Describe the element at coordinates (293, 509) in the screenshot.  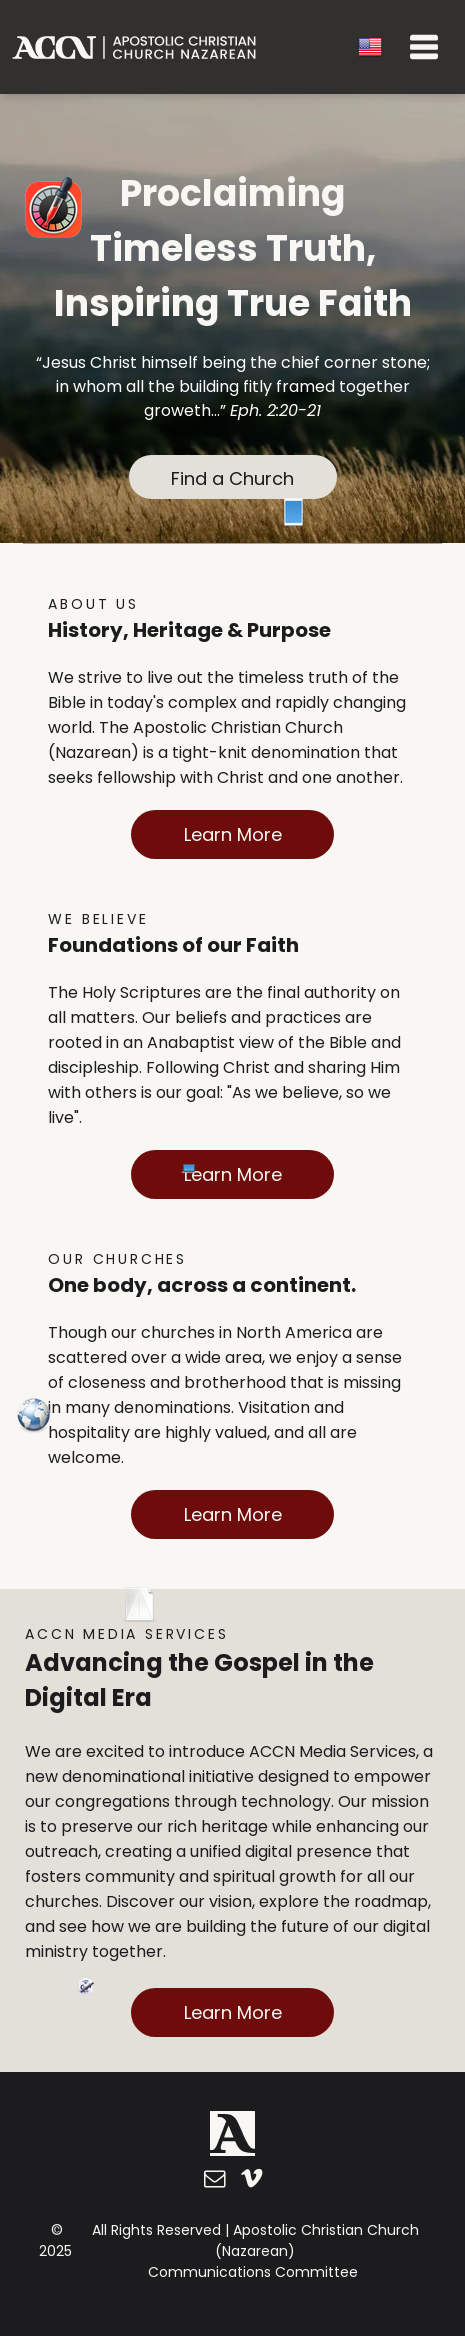
I see `iPad Mini 3 device with cellular connectivity` at that location.